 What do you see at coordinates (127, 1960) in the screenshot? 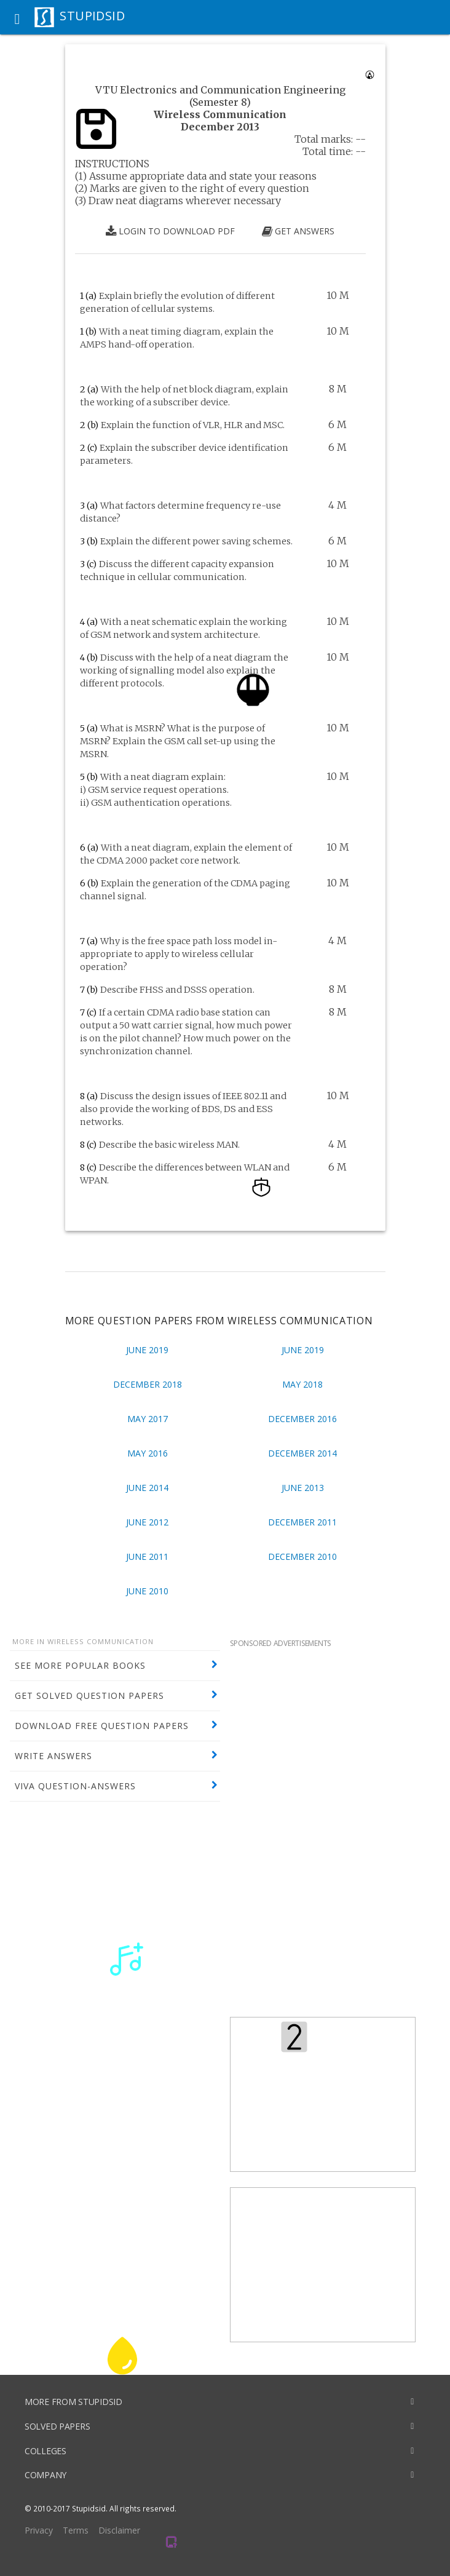
I see `add a new song to your library` at bounding box center [127, 1960].